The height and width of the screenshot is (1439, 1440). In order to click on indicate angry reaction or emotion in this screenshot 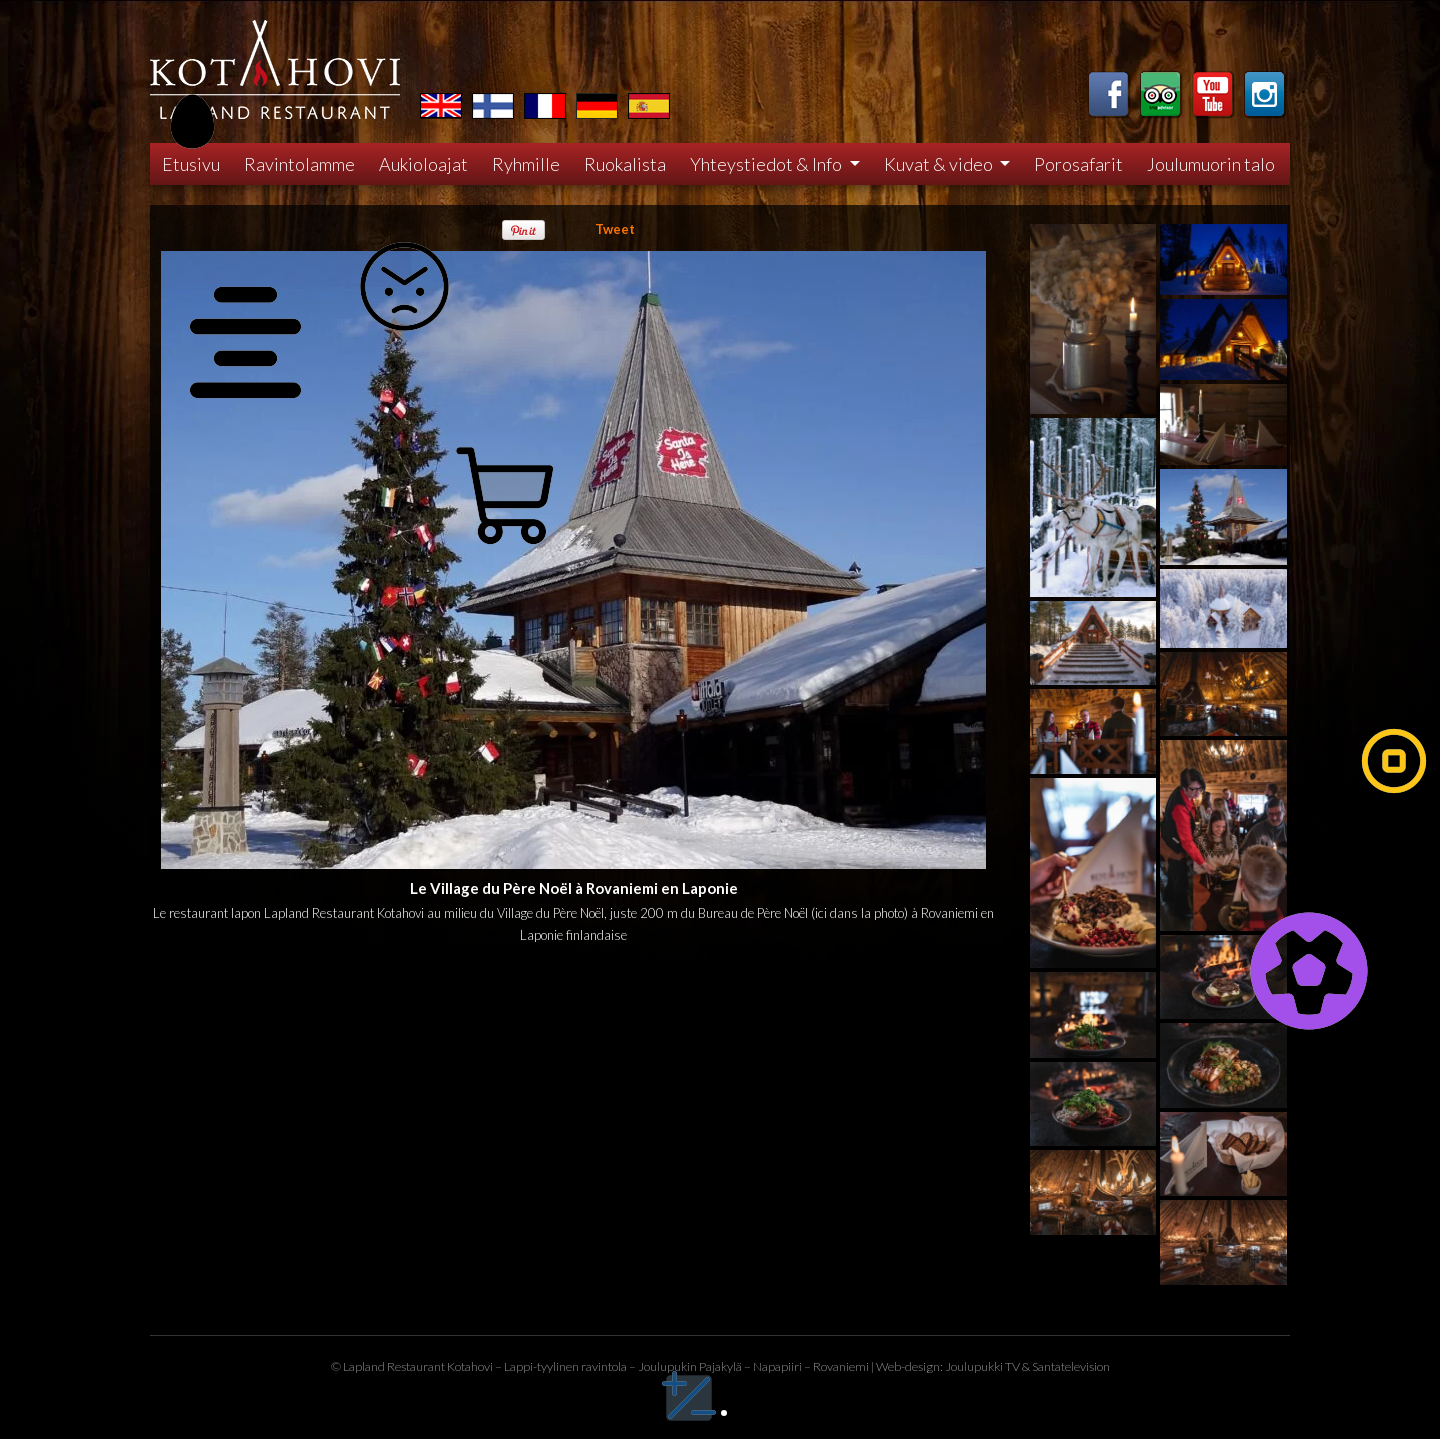, I will do `click(404, 286)`.